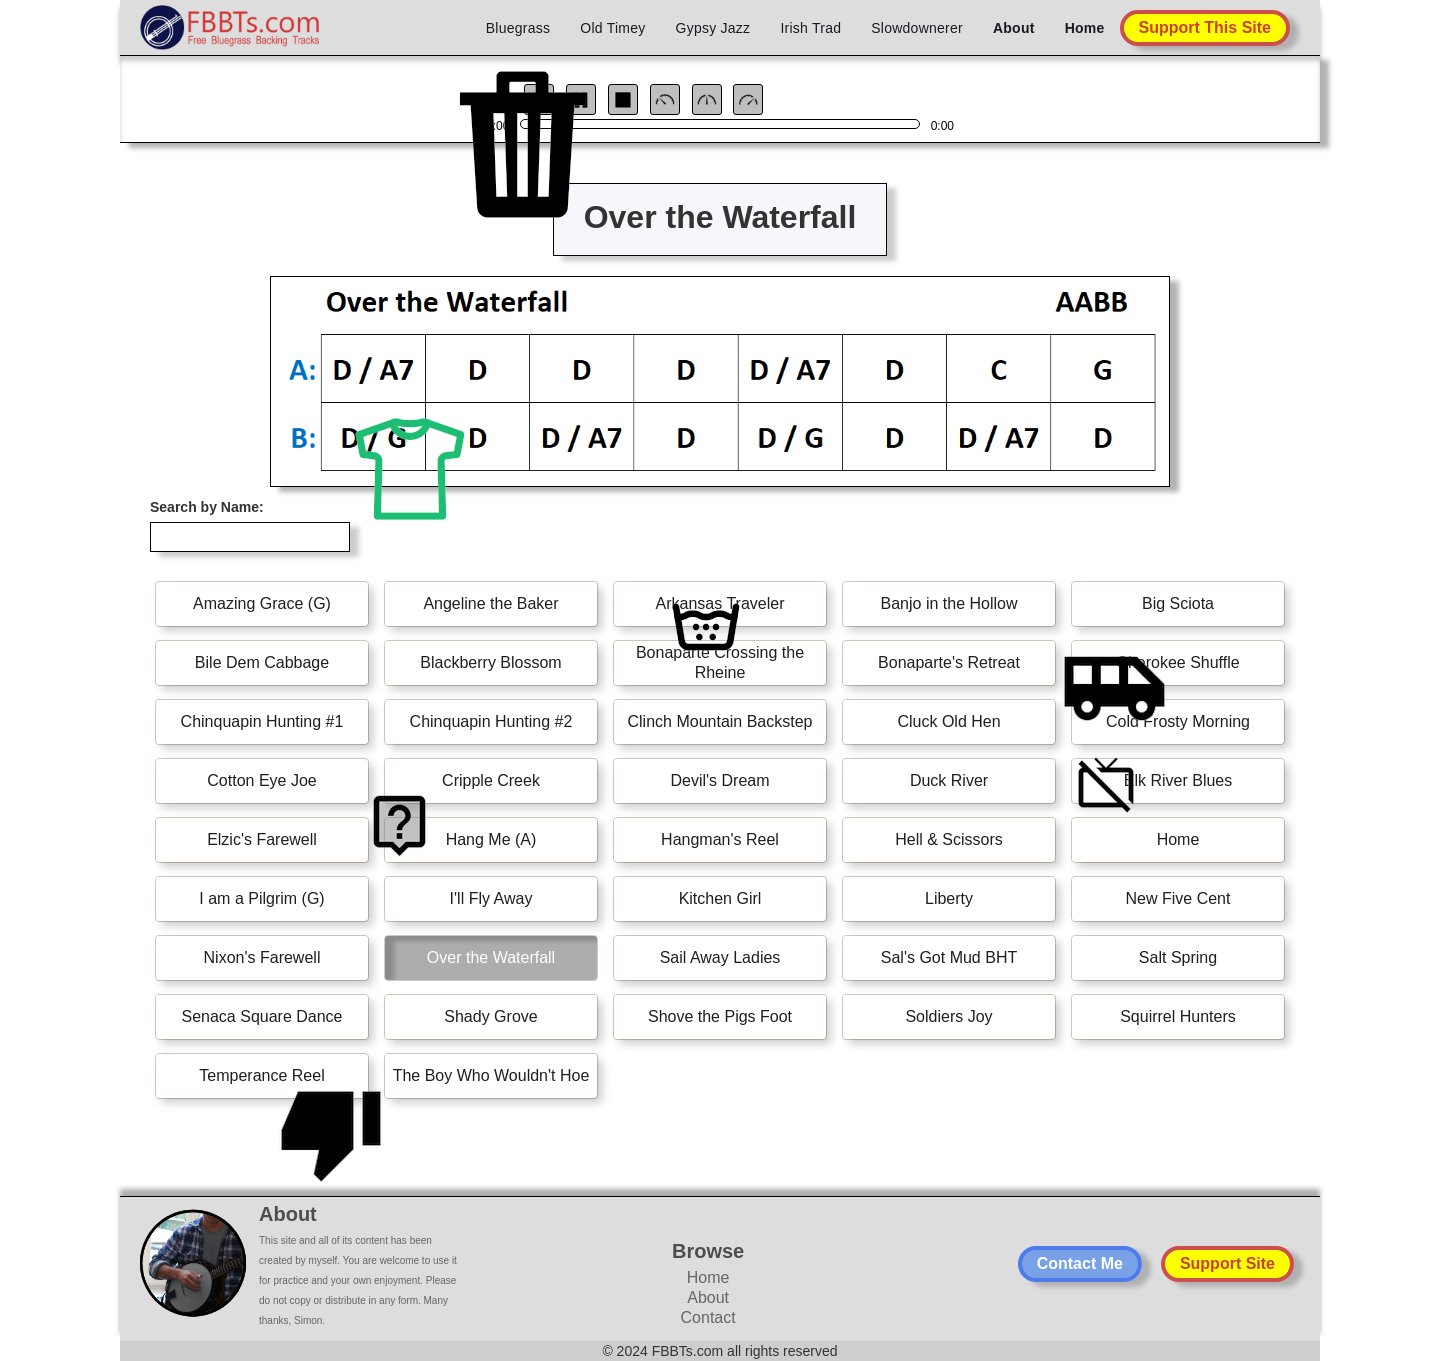 The height and width of the screenshot is (1361, 1440). I want to click on browse clothing or apparel items, so click(410, 469).